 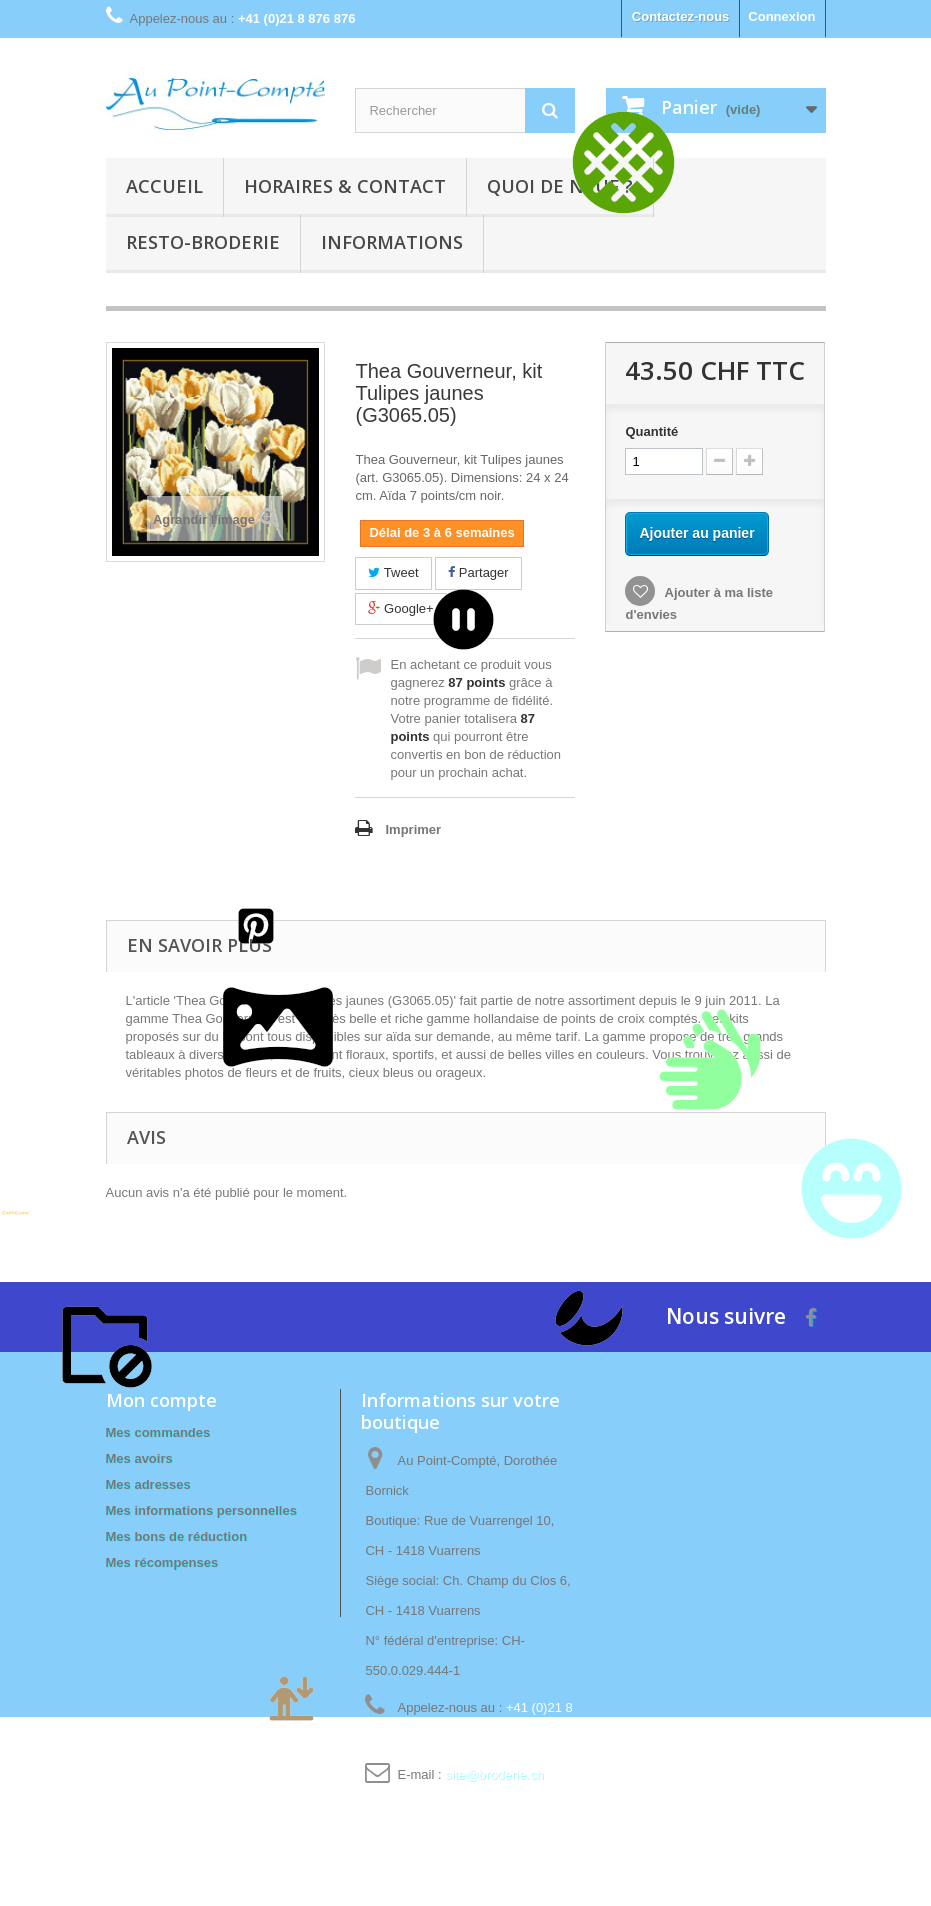 What do you see at coordinates (623, 162) in the screenshot?
I see `indicates a dutch treat or snack item` at bounding box center [623, 162].